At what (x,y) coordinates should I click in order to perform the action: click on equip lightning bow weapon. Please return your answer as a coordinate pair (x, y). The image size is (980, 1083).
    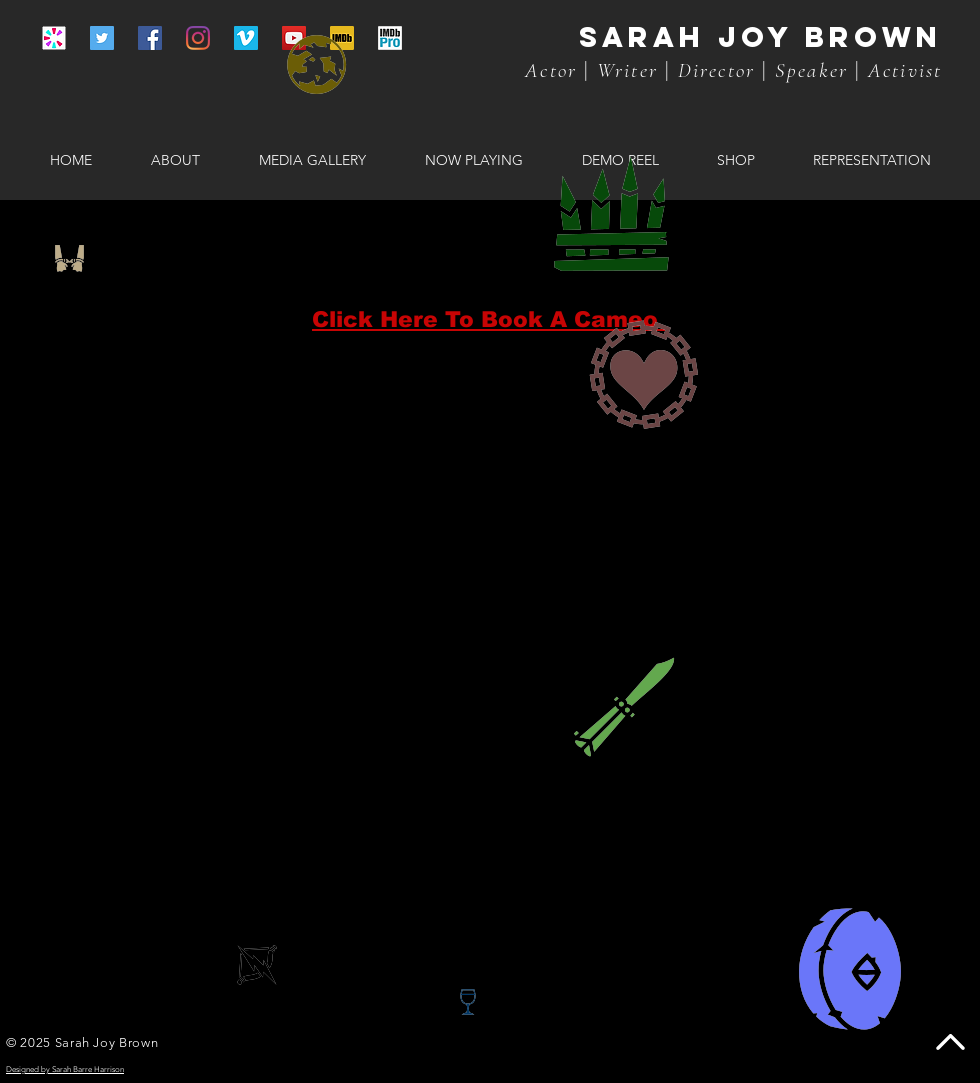
    Looking at the image, I should click on (257, 965).